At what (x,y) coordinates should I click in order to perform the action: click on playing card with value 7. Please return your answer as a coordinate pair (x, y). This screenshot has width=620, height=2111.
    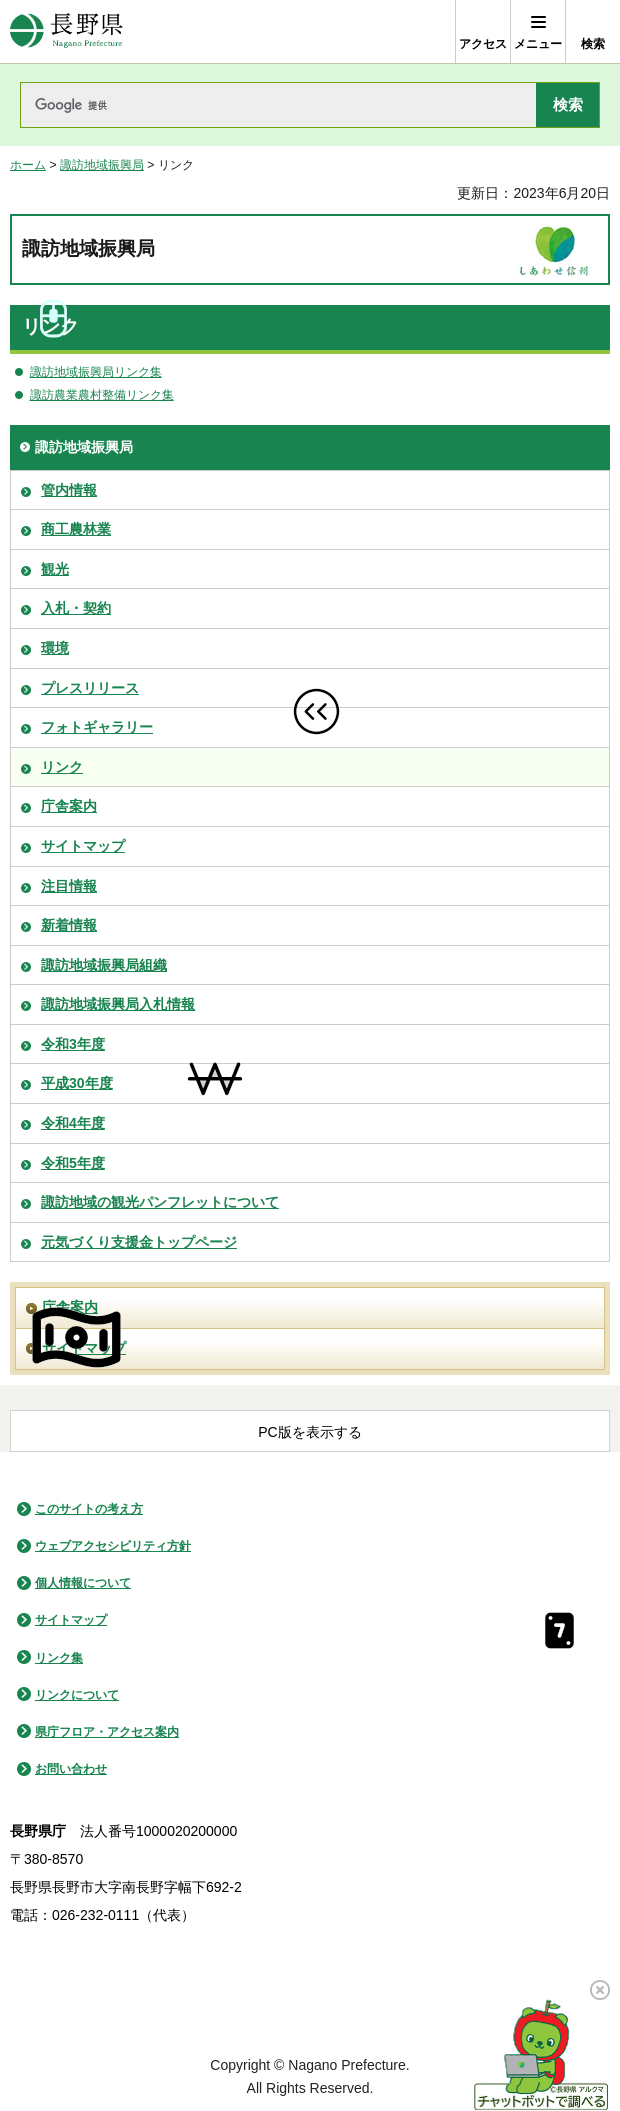
    Looking at the image, I should click on (559, 1630).